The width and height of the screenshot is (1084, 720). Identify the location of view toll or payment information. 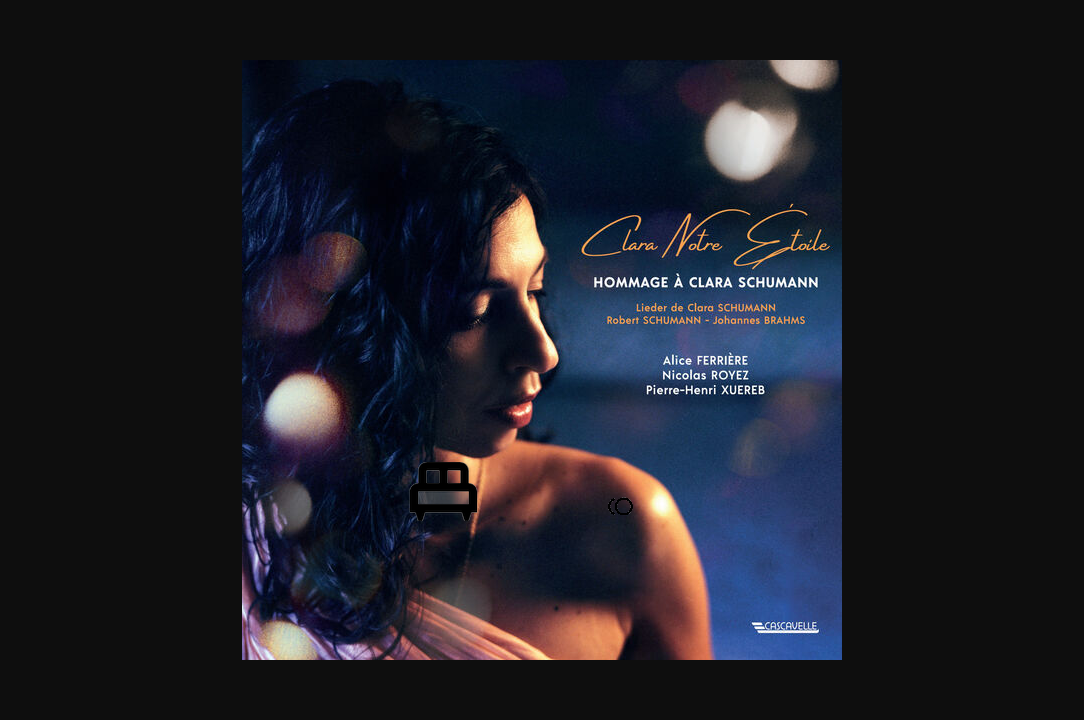
(620, 506).